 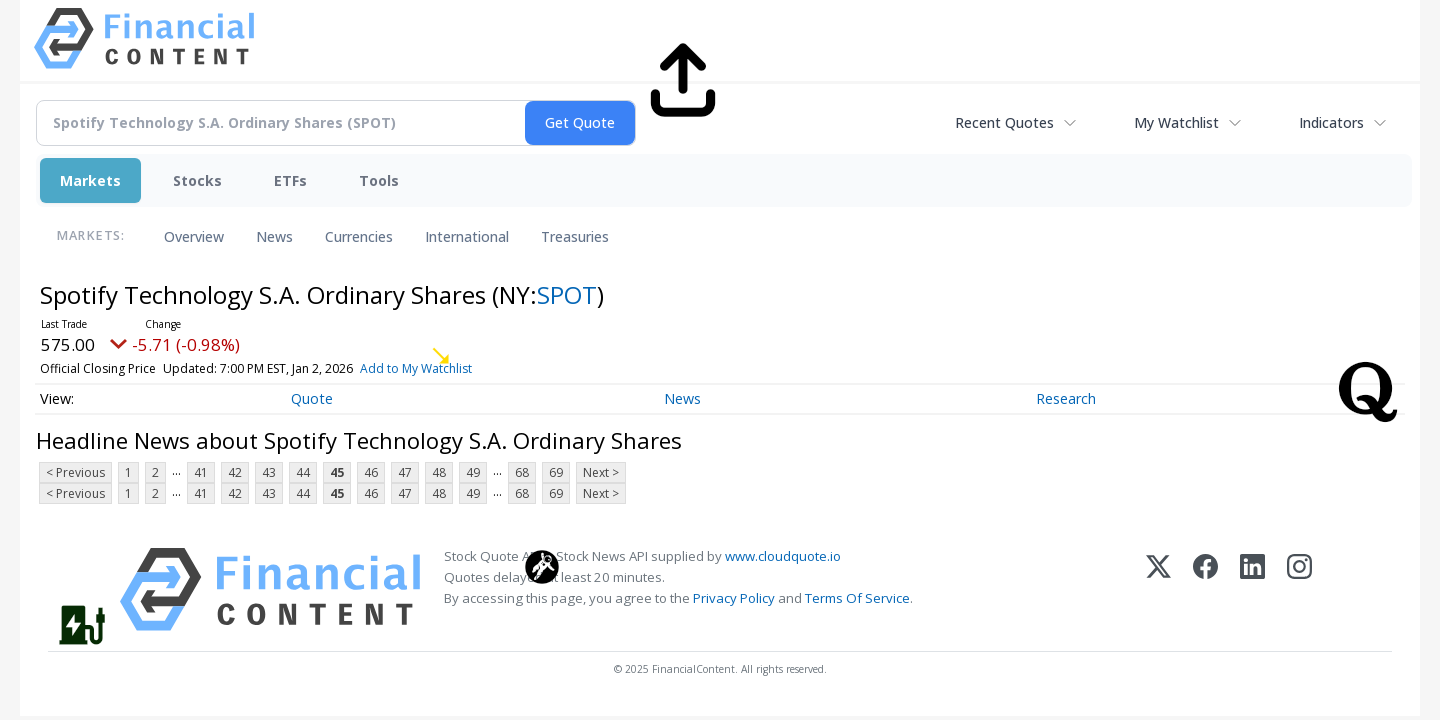 I want to click on open the Quora app, so click(x=1368, y=392).